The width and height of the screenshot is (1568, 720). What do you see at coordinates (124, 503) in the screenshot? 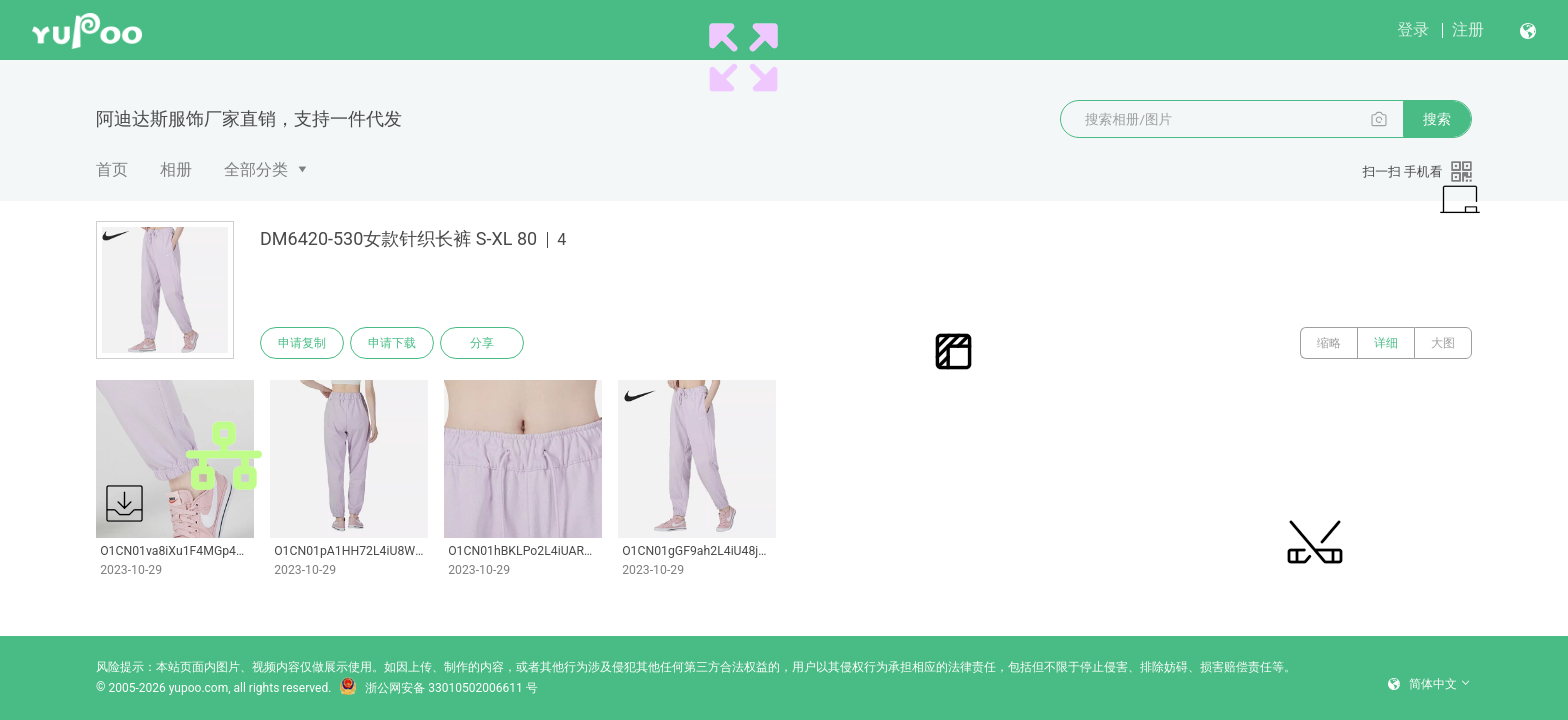
I see `download file to inbox or tray` at bounding box center [124, 503].